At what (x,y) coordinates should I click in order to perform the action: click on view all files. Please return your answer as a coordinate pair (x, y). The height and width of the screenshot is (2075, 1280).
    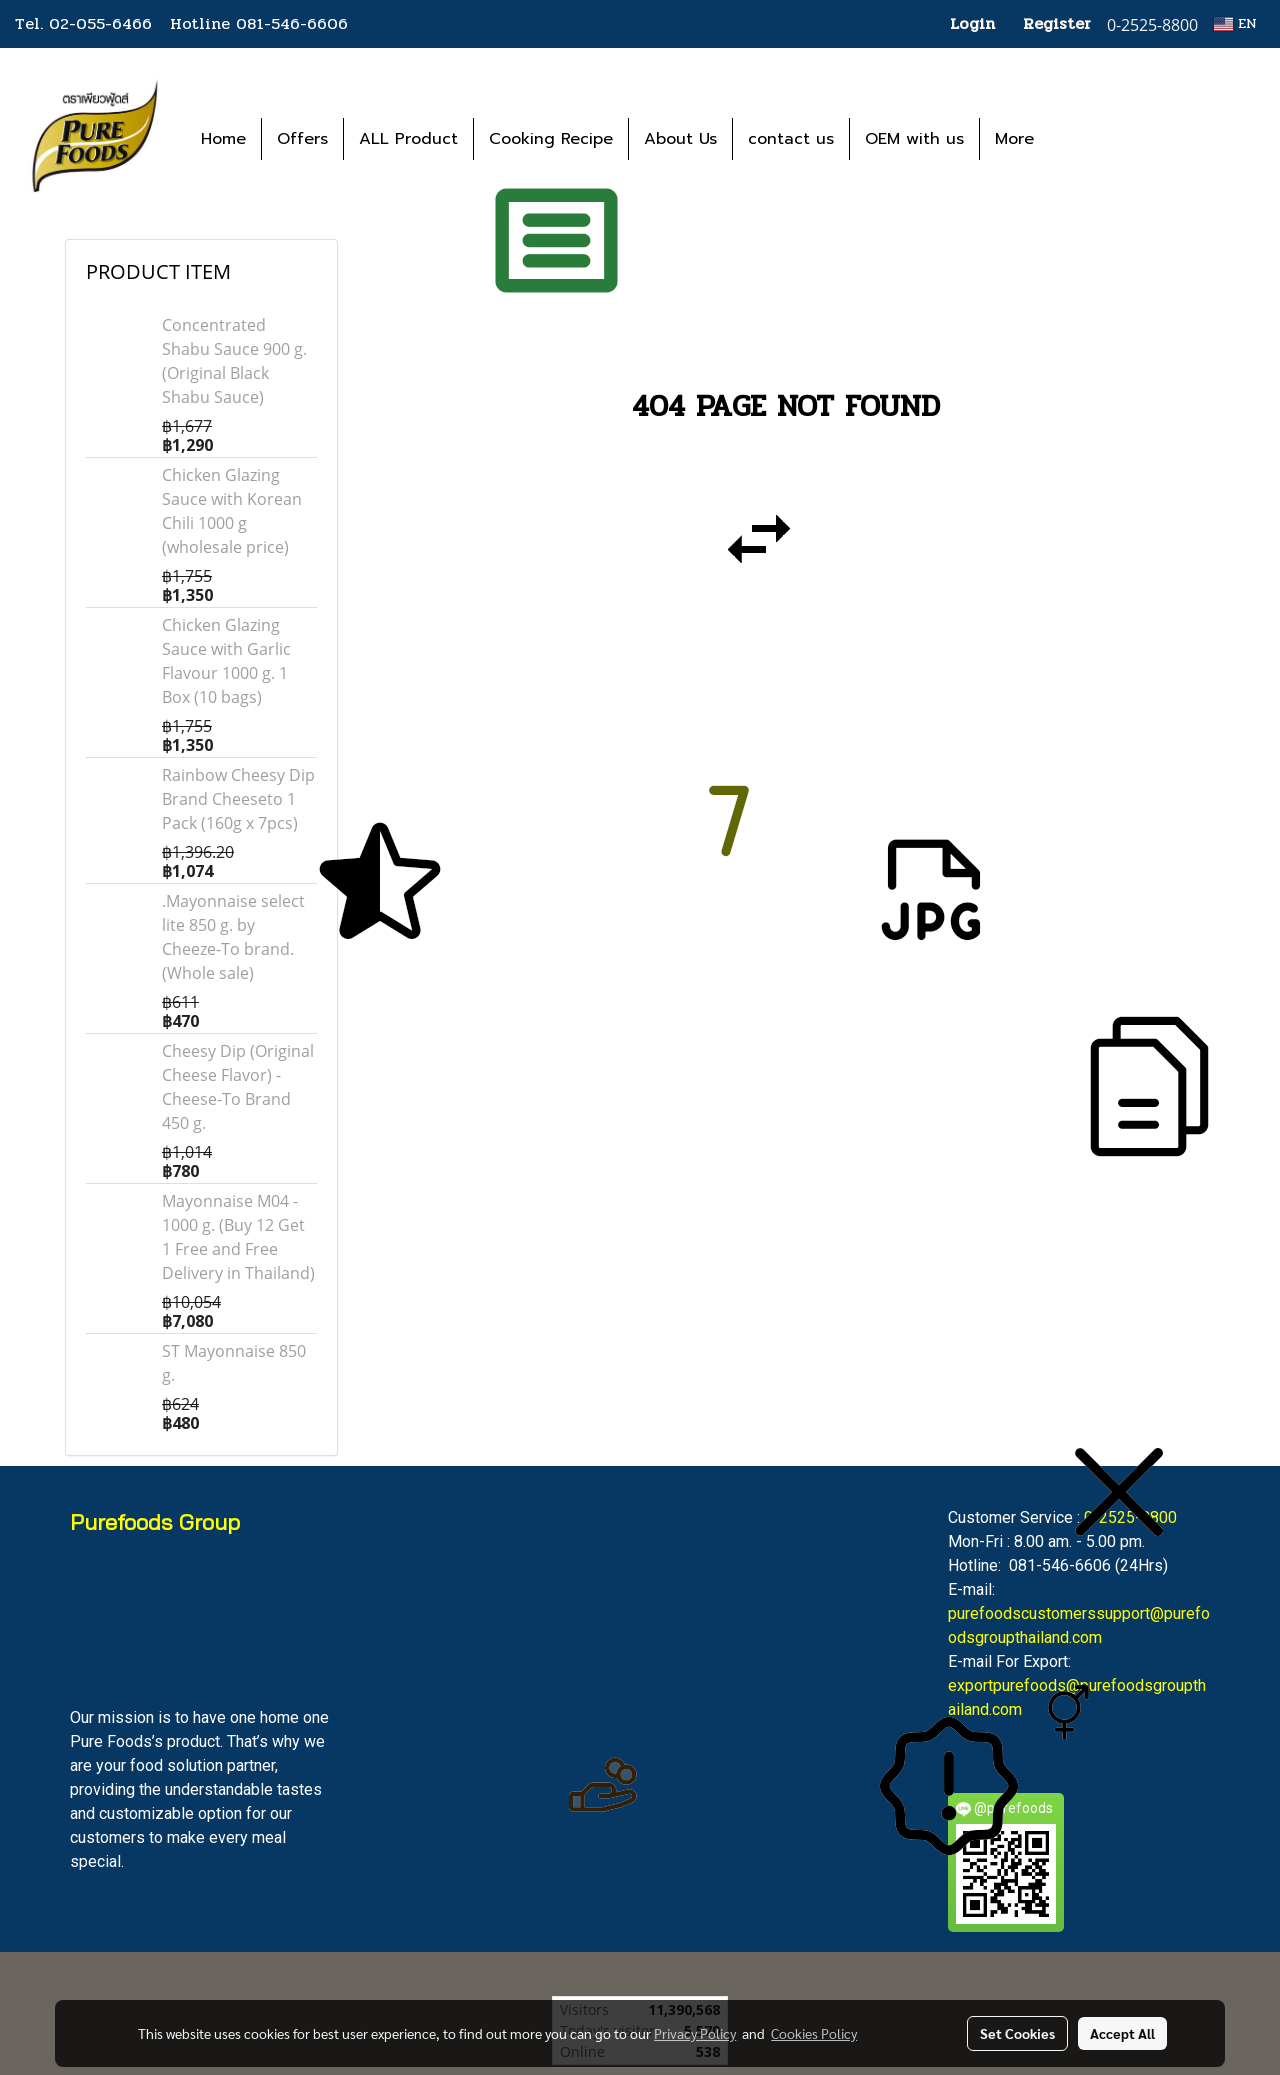
    Looking at the image, I should click on (1149, 1086).